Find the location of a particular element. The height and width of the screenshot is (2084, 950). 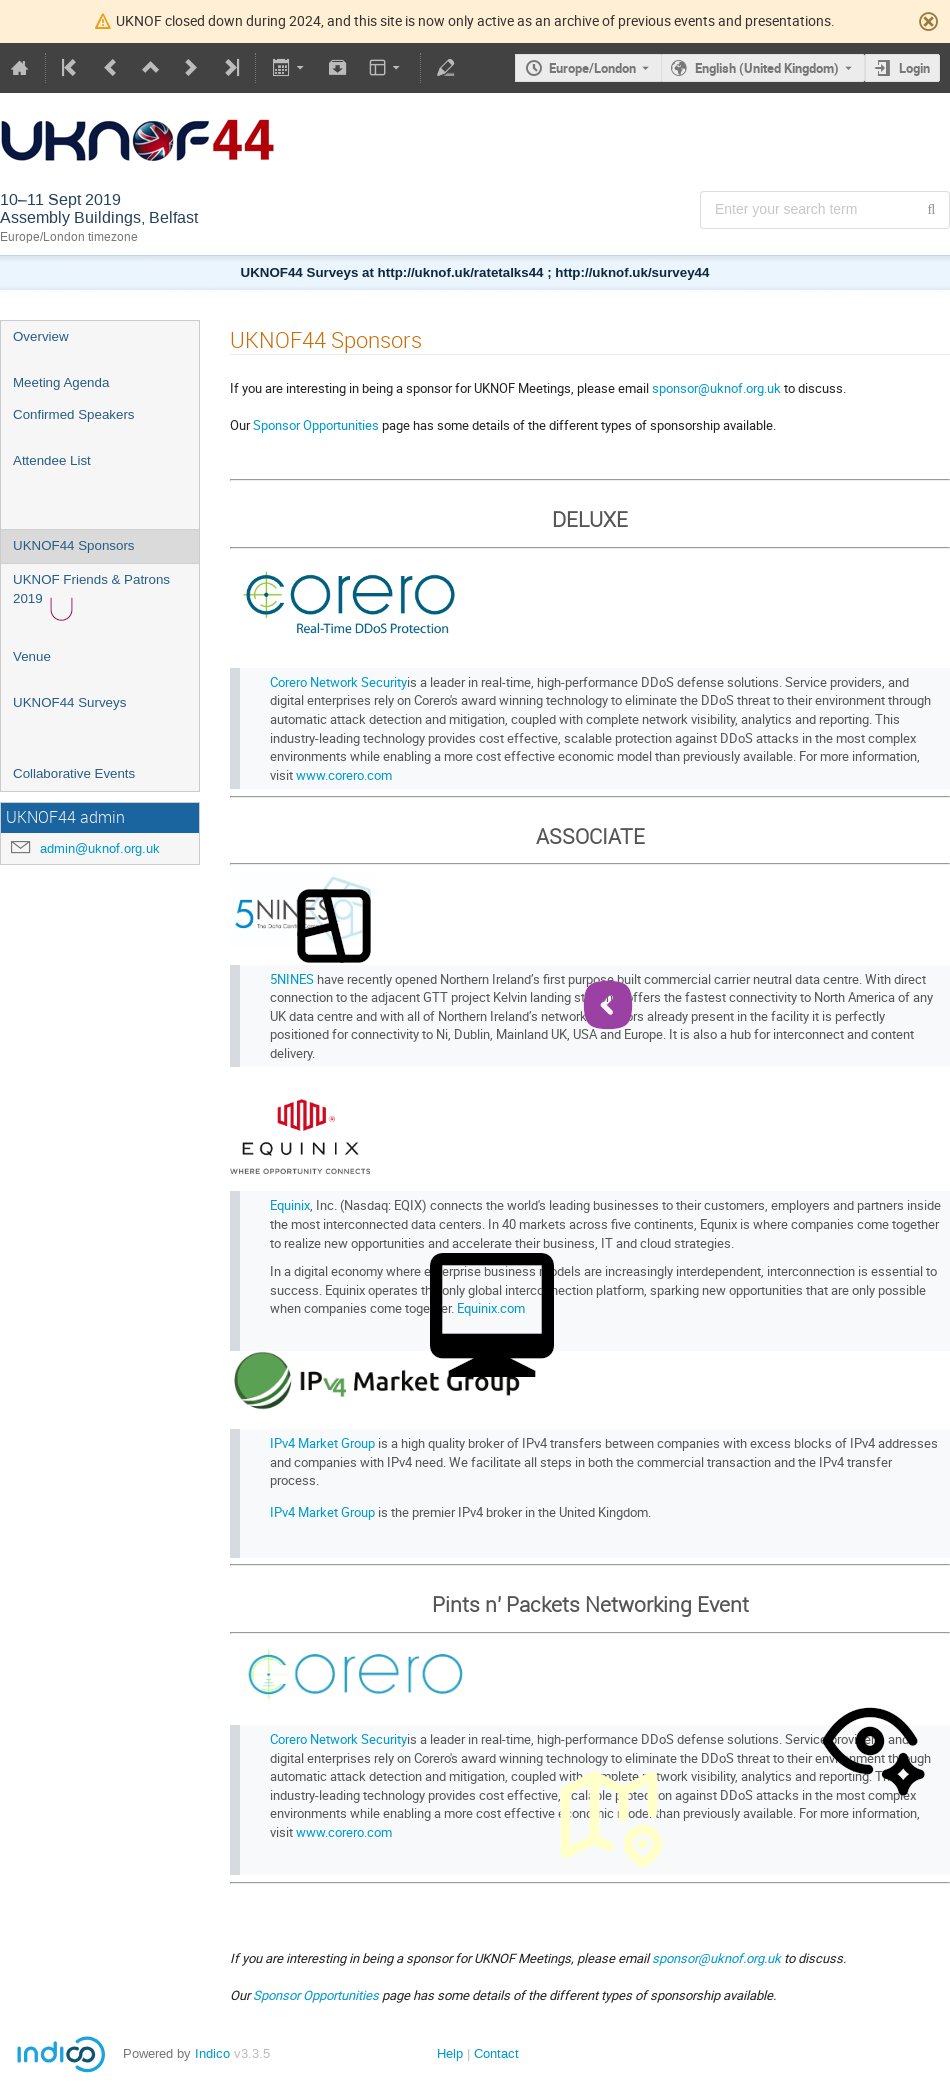

go back to the previous screen is located at coordinates (608, 1005).